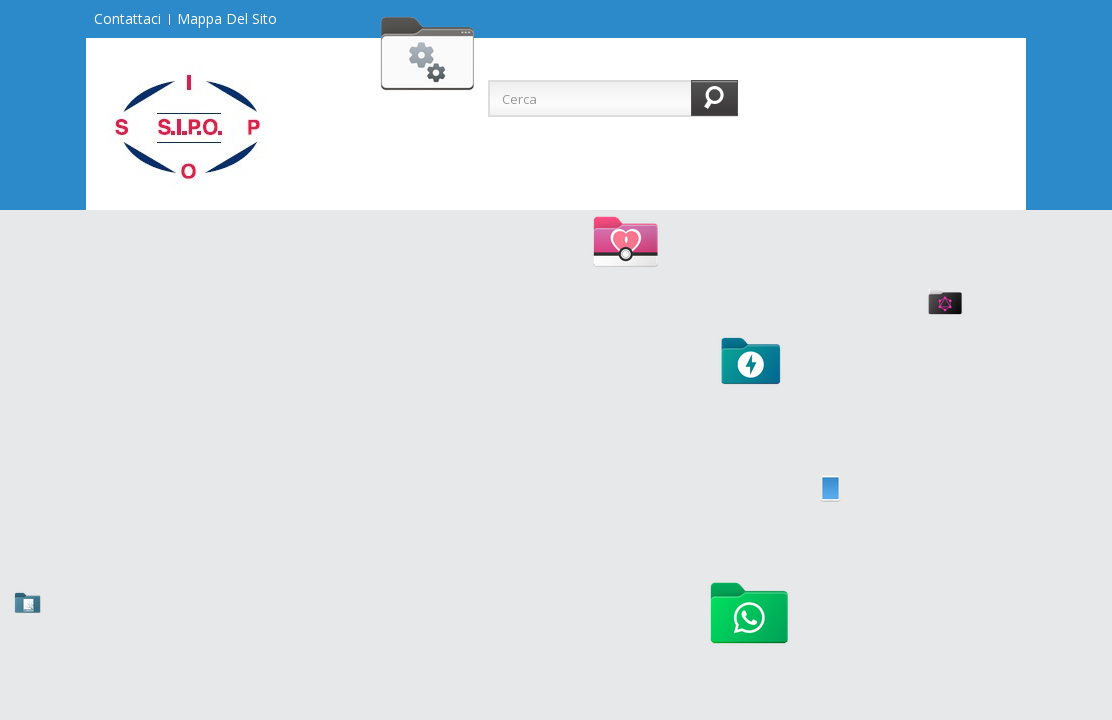  Describe the element at coordinates (945, 302) in the screenshot. I see `open folder containing GraphQL project files` at that location.